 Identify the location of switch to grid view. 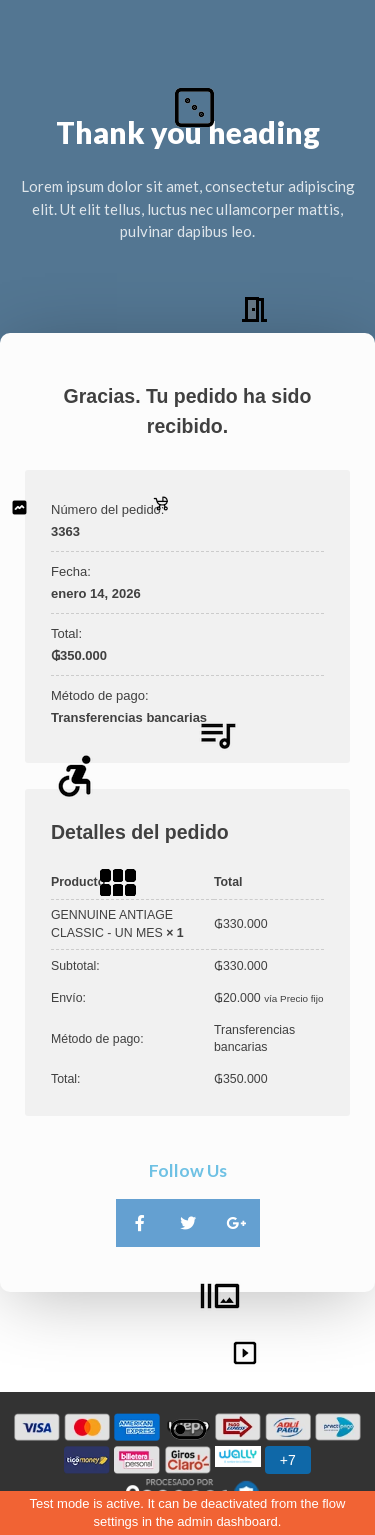
(117, 884).